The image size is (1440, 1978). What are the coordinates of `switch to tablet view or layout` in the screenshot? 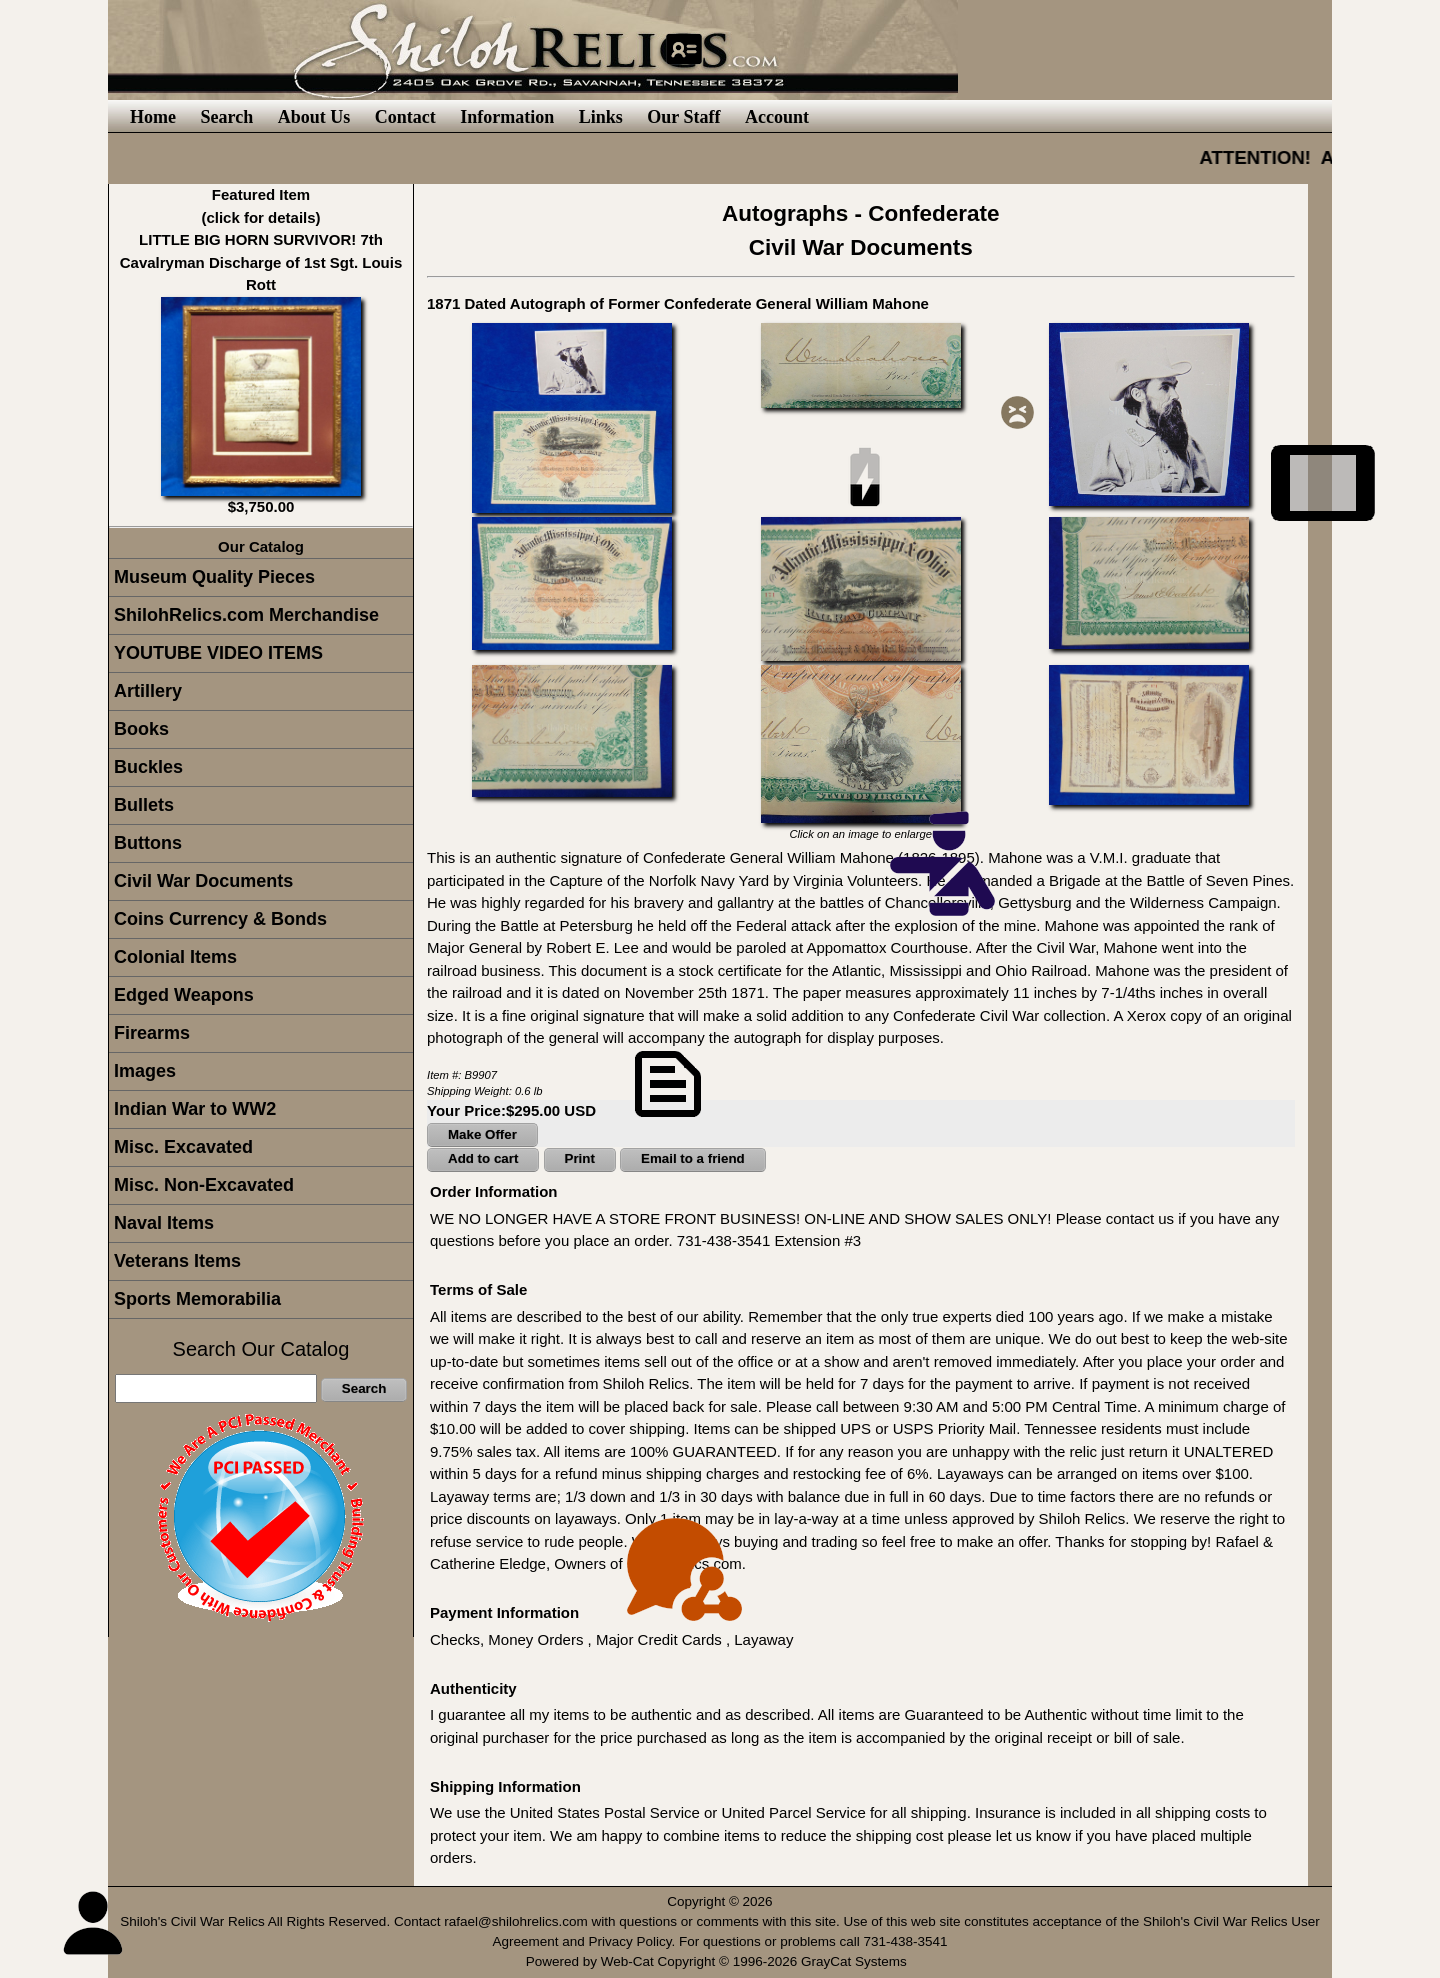 It's located at (1323, 483).